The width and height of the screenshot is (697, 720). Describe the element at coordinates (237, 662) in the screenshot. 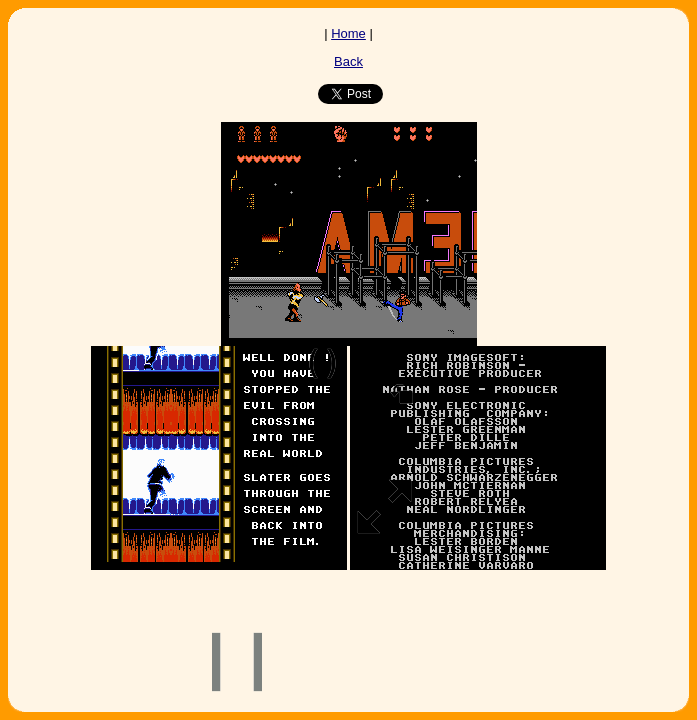

I see `pause media playback` at that location.